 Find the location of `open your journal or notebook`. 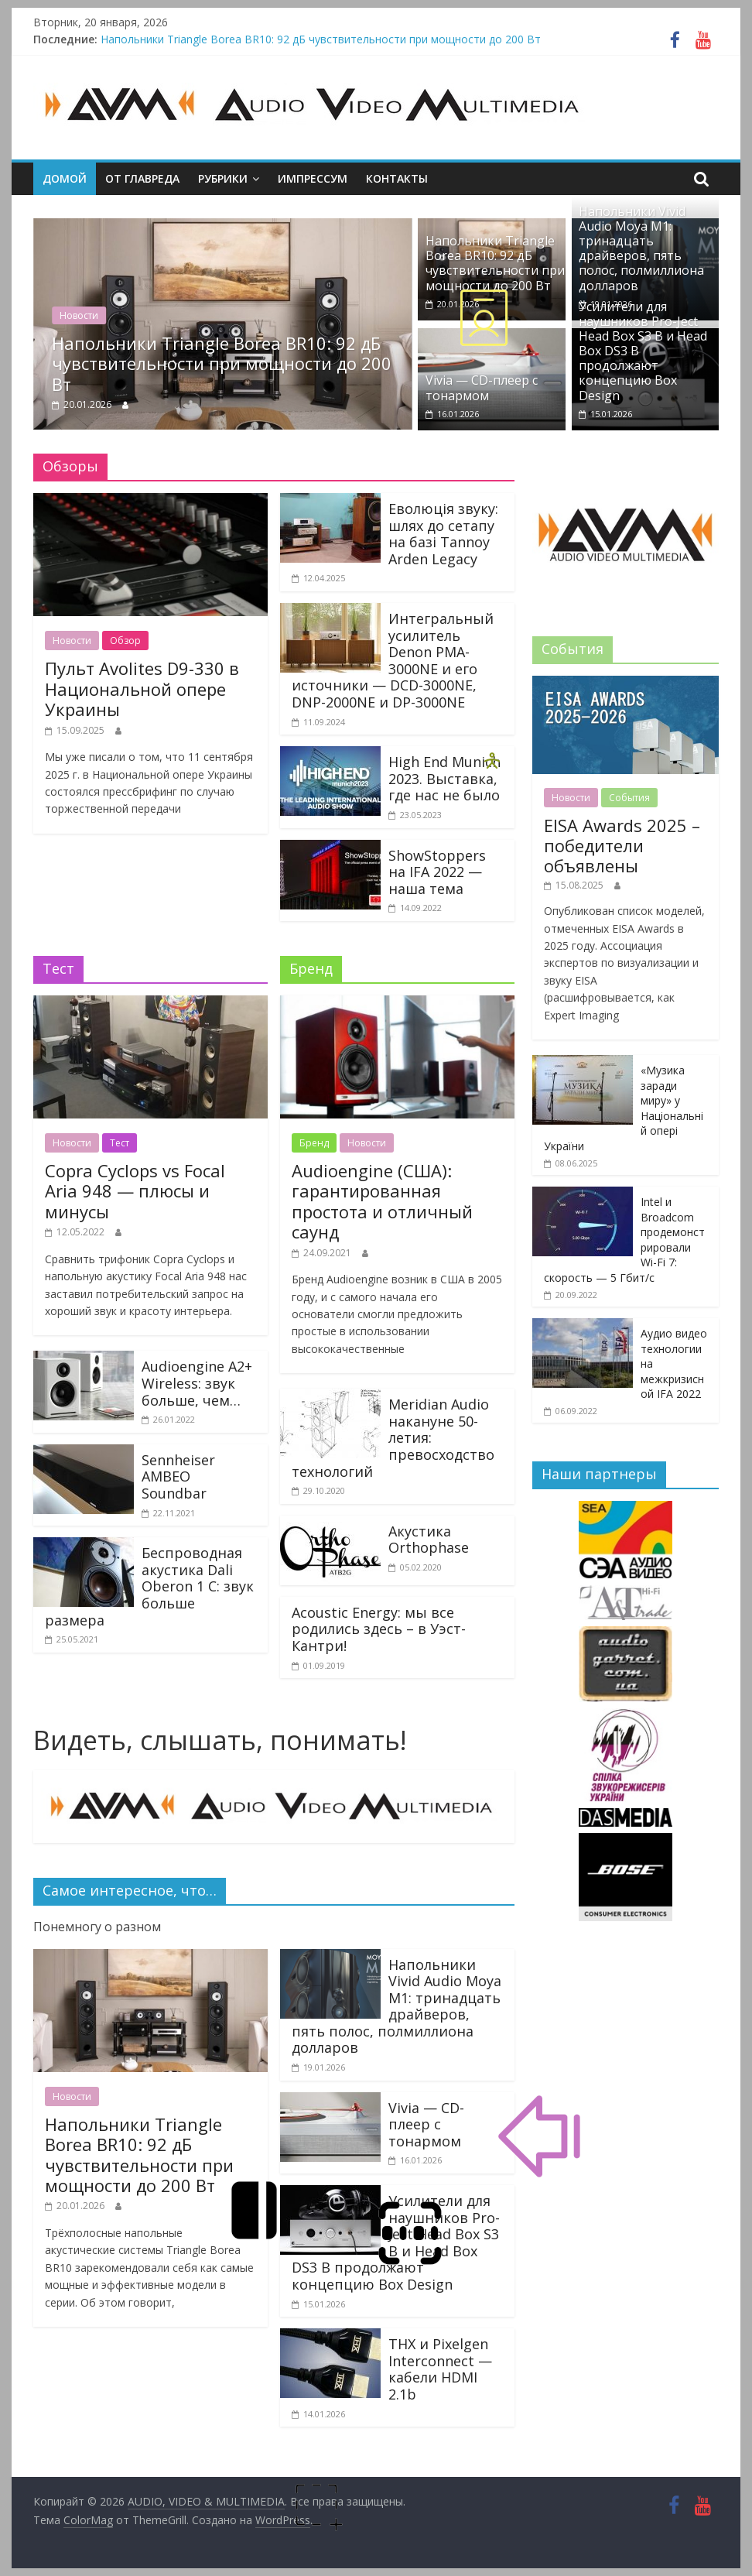

open your journal or notebook is located at coordinates (254, 2210).